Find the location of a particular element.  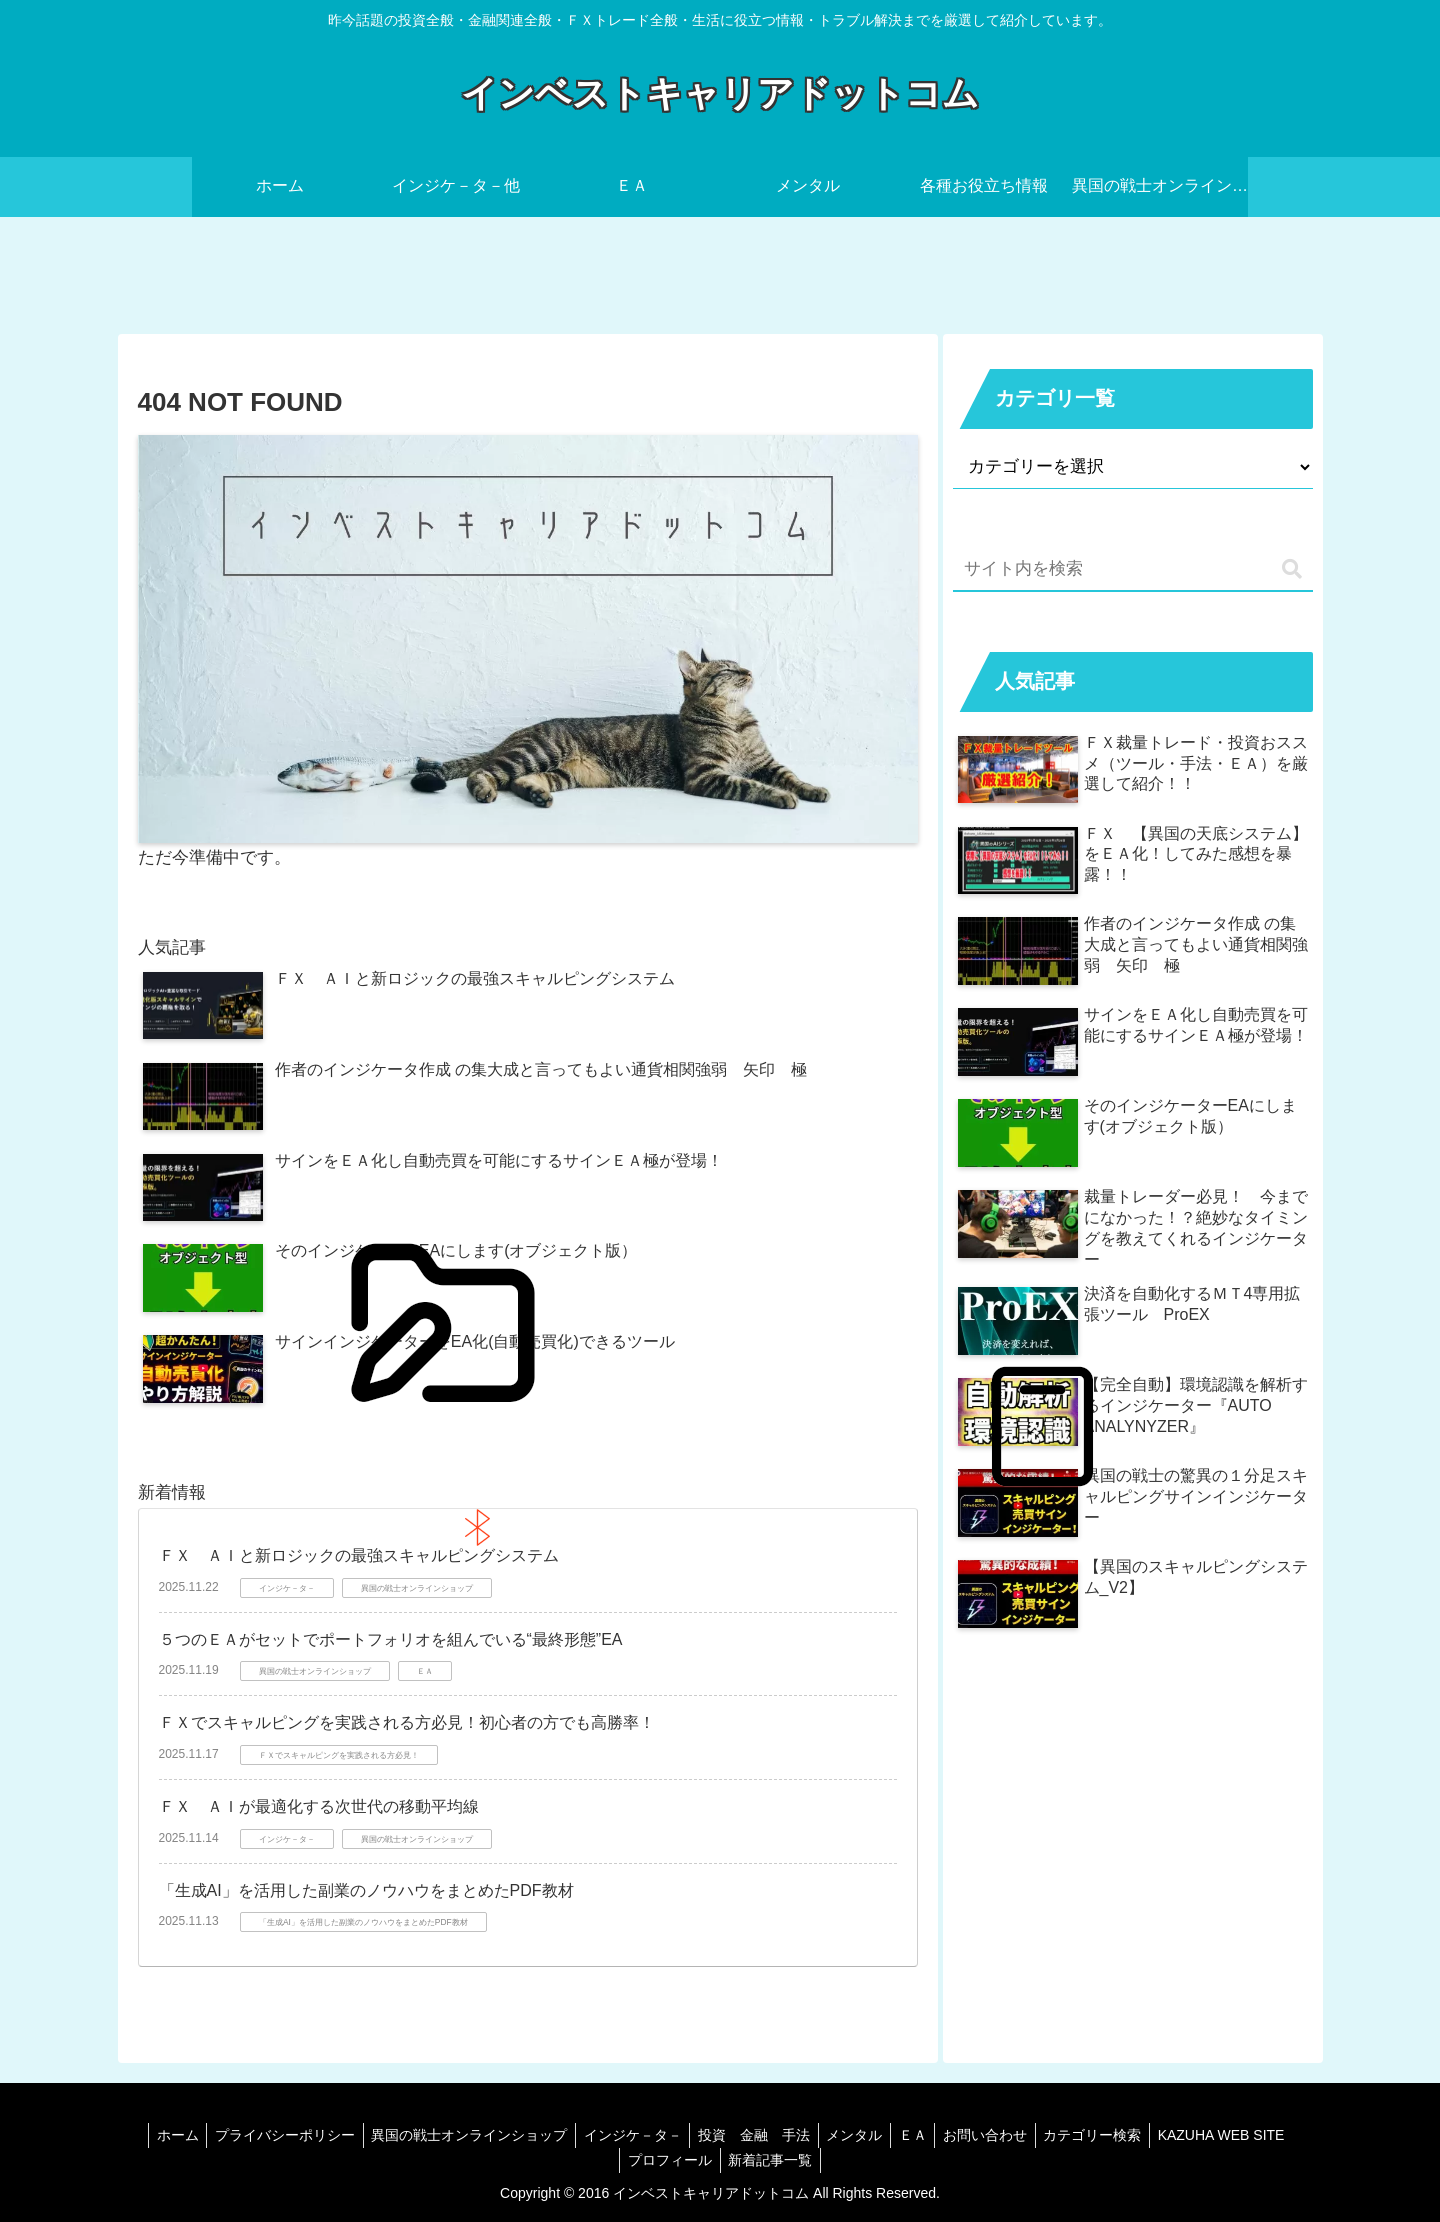

tablet device with top speaker is located at coordinates (1042, 1426).